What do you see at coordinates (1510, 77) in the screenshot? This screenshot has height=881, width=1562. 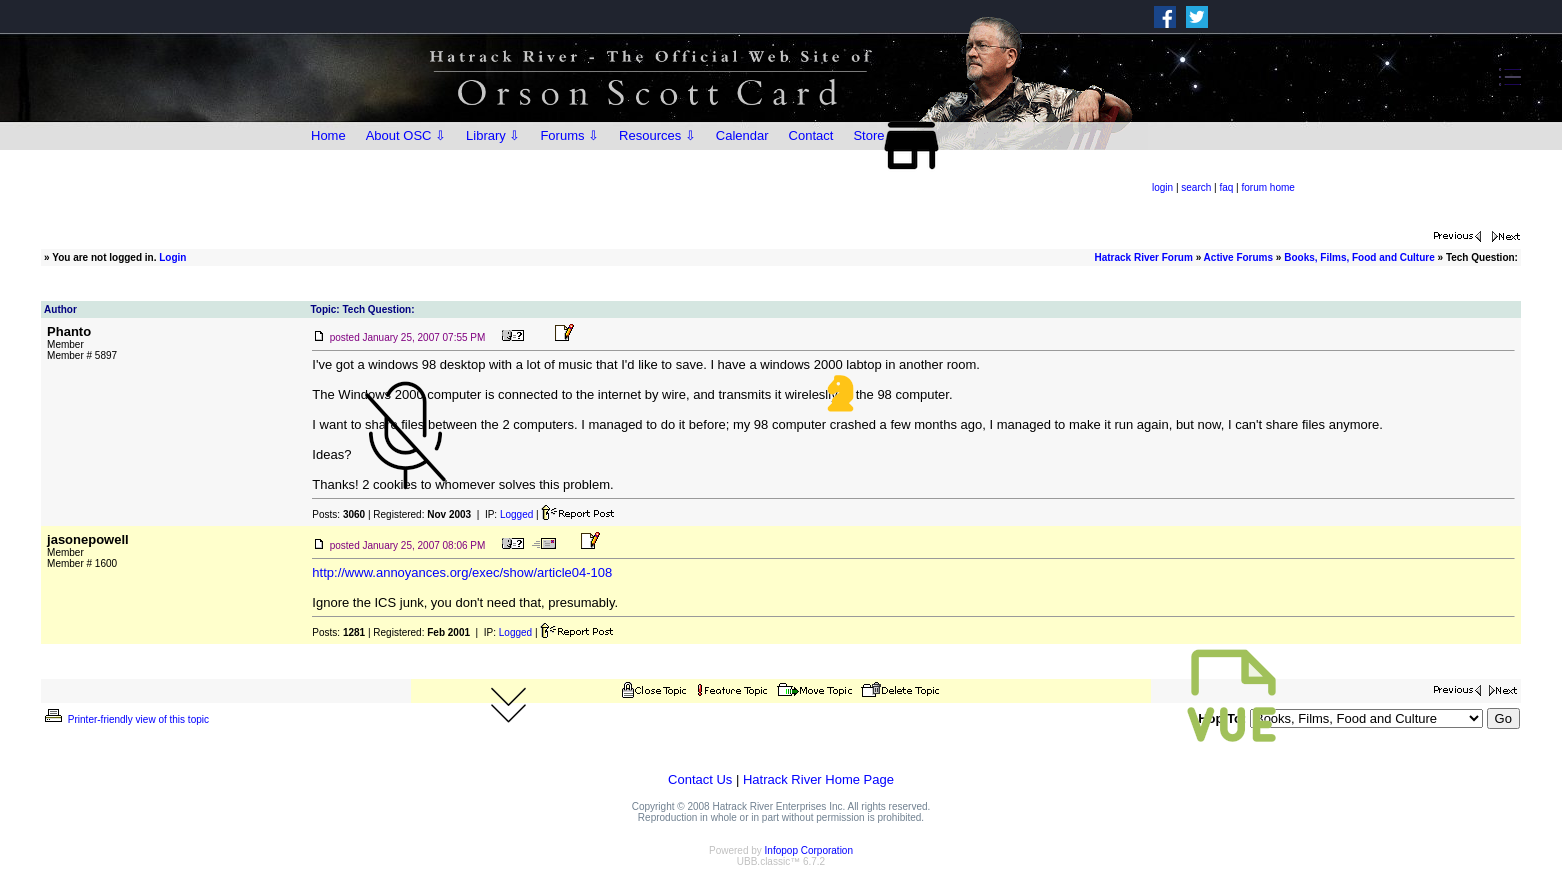 I see `view items in list format` at bounding box center [1510, 77].